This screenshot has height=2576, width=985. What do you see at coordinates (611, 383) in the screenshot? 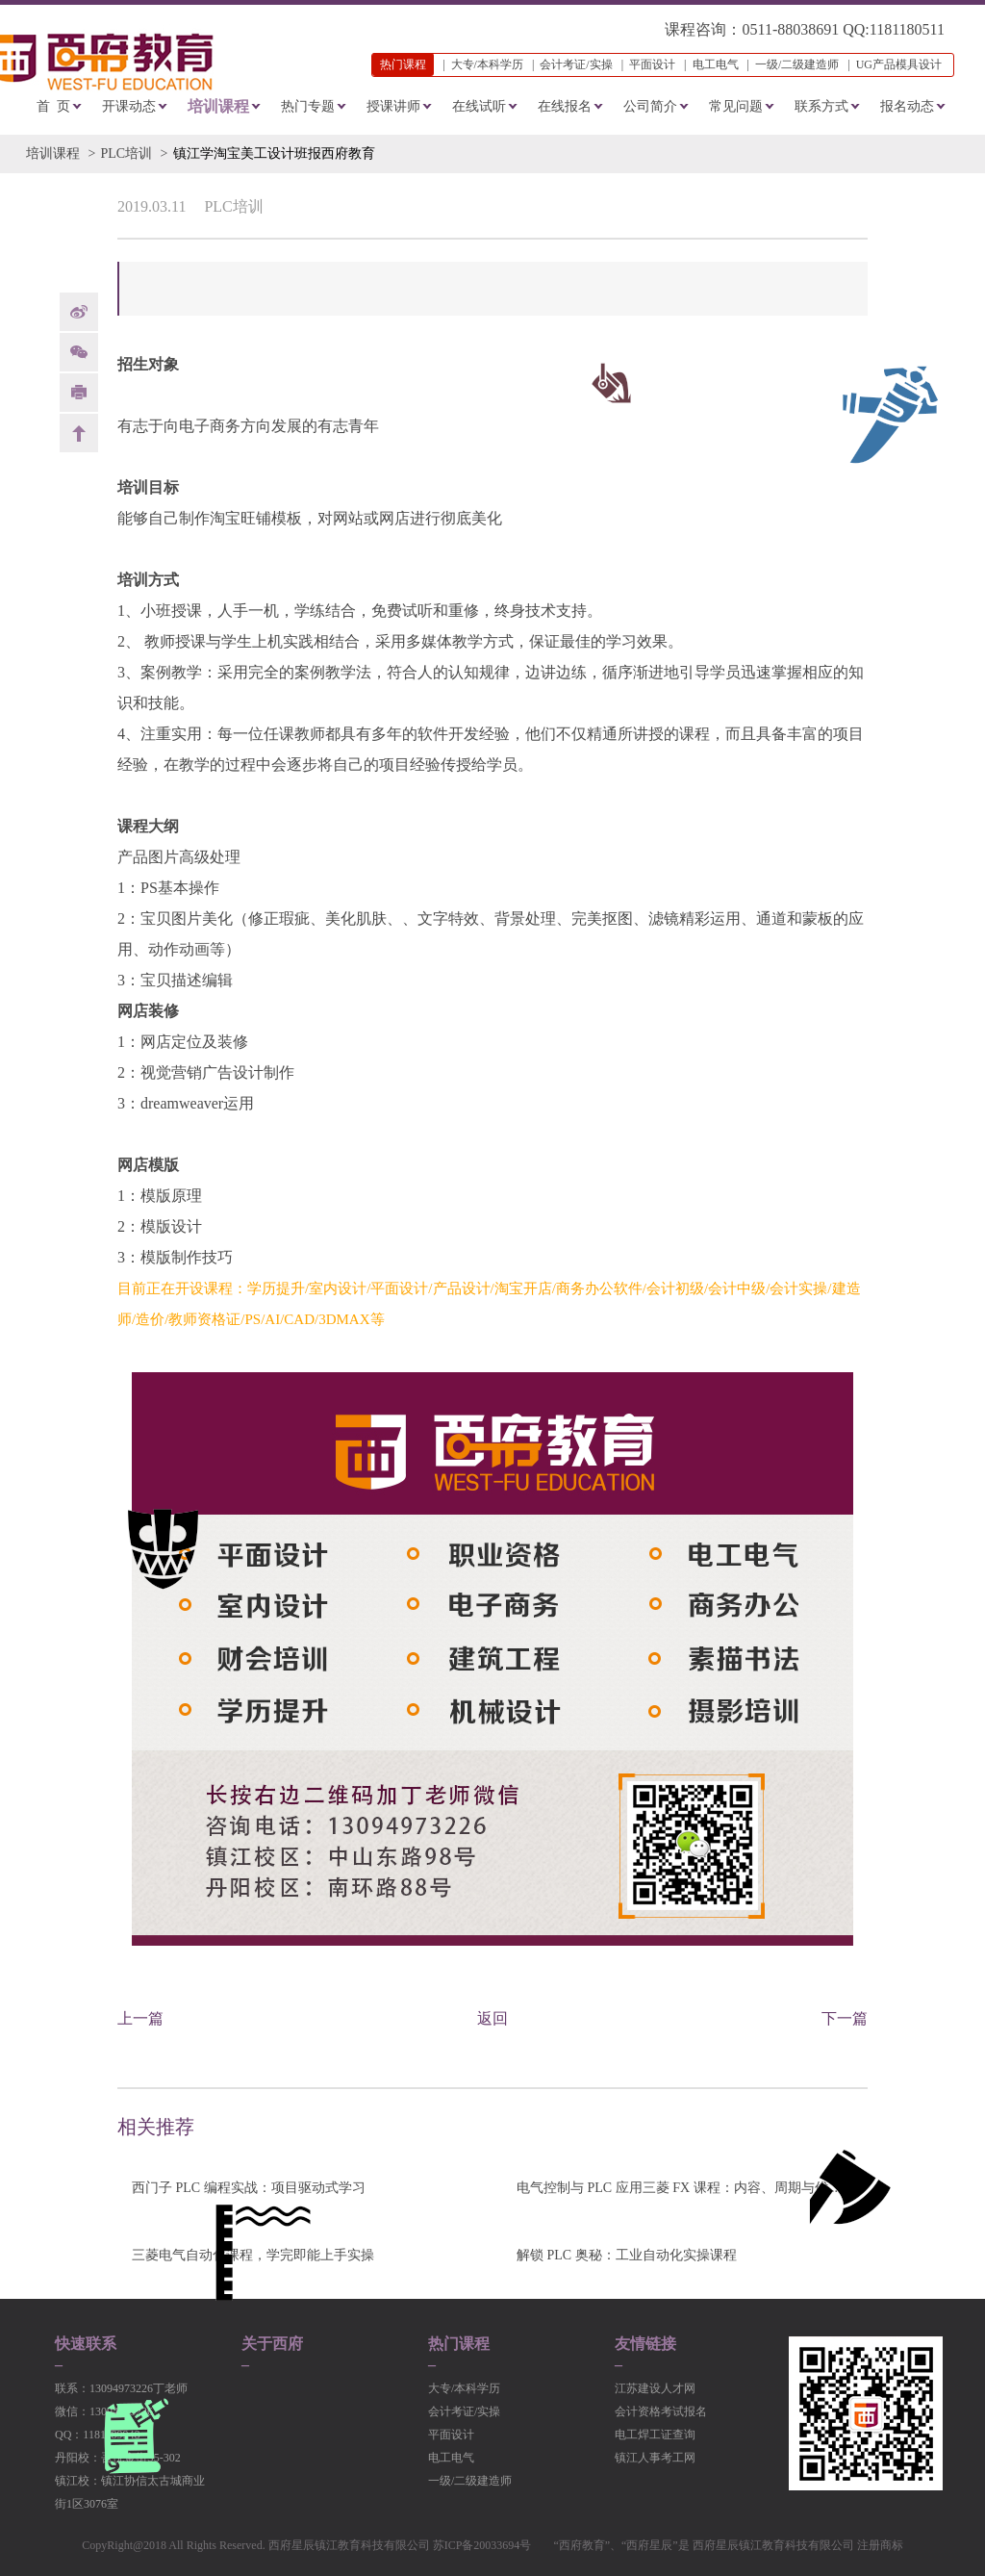
I see `pour molten metal in a crafting game` at bounding box center [611, 383].